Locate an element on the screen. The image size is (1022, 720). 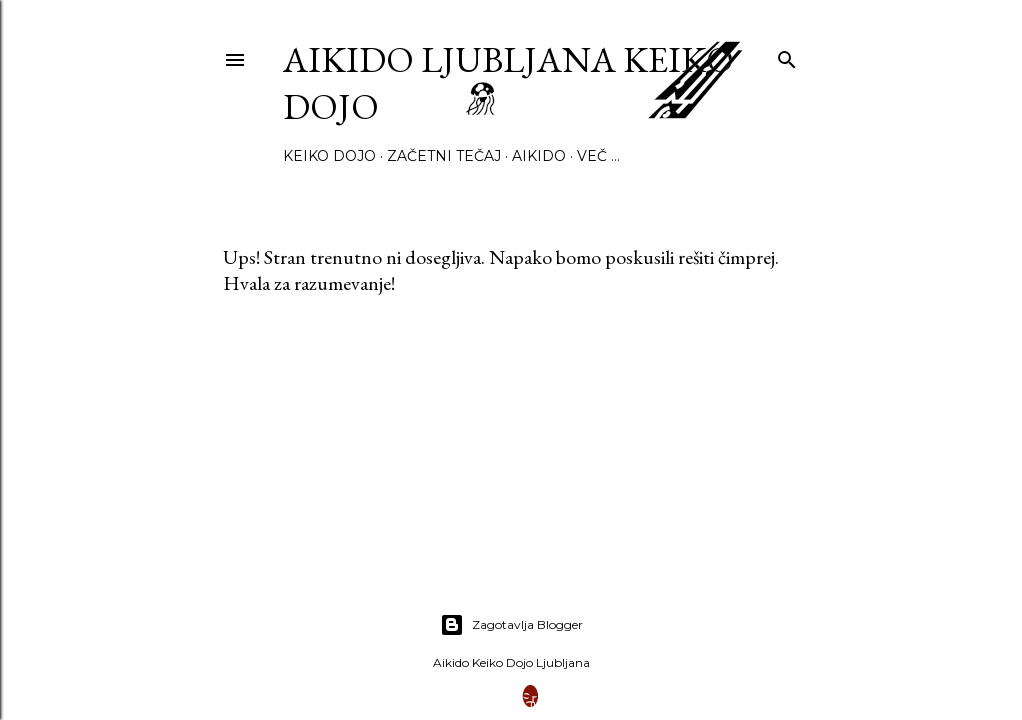
wooden planks or lumber resource in a crafting game is located at coordinates (695, 80).